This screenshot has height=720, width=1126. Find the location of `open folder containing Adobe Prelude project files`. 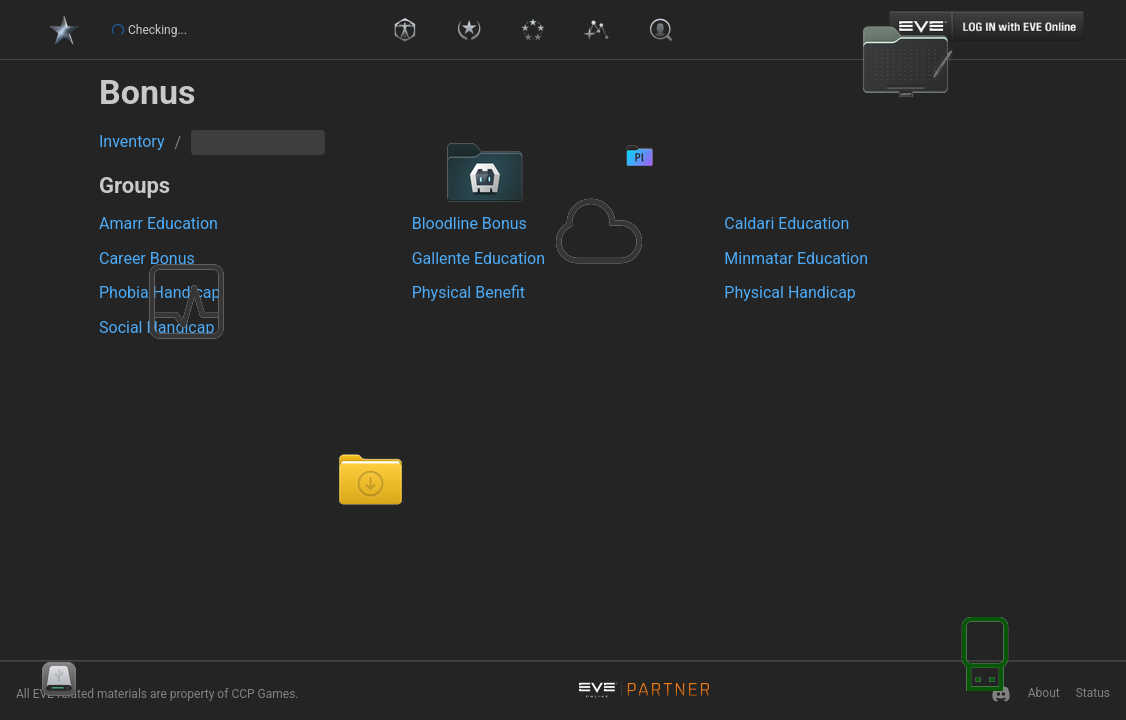

open folder containing Adobe Prelude project files is located at coordinates (639, 156).